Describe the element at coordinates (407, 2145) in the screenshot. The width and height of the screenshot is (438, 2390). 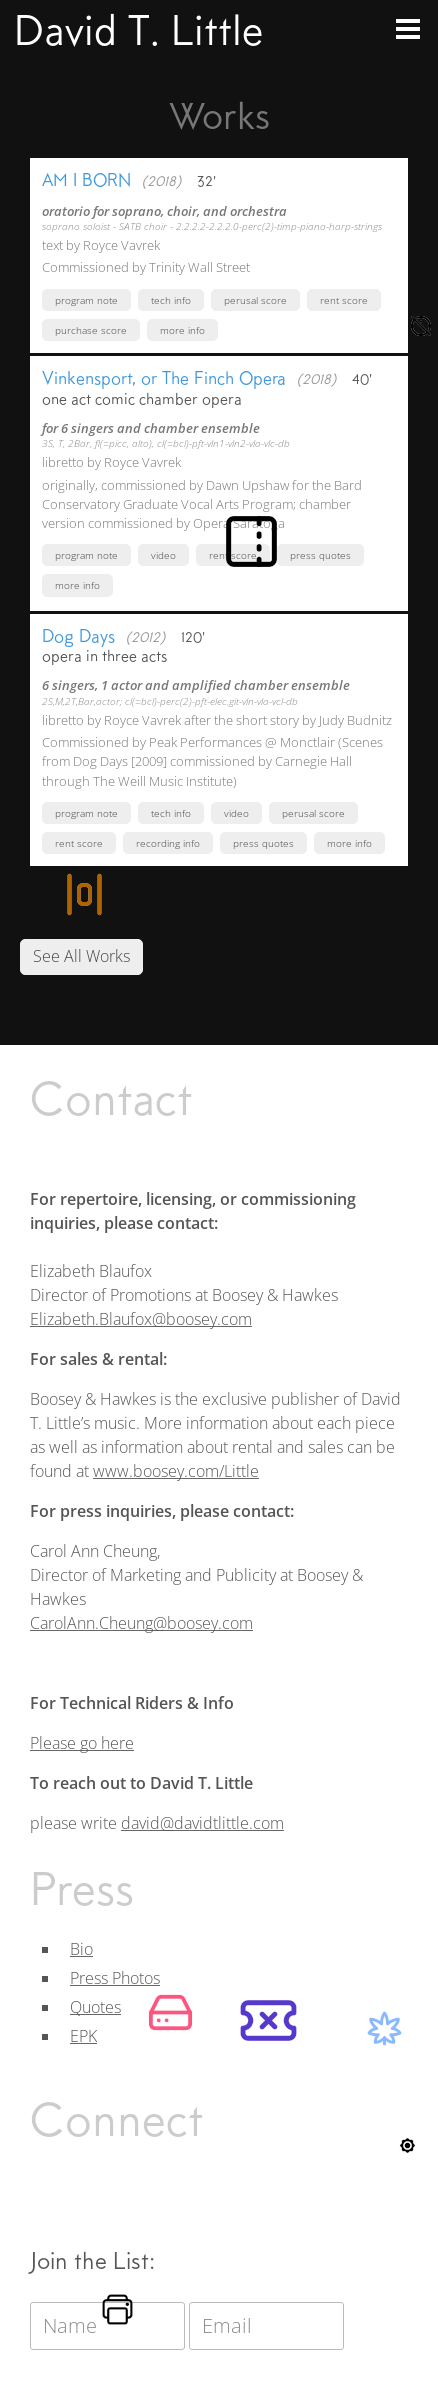
I see `increase screen brightness` at that location.